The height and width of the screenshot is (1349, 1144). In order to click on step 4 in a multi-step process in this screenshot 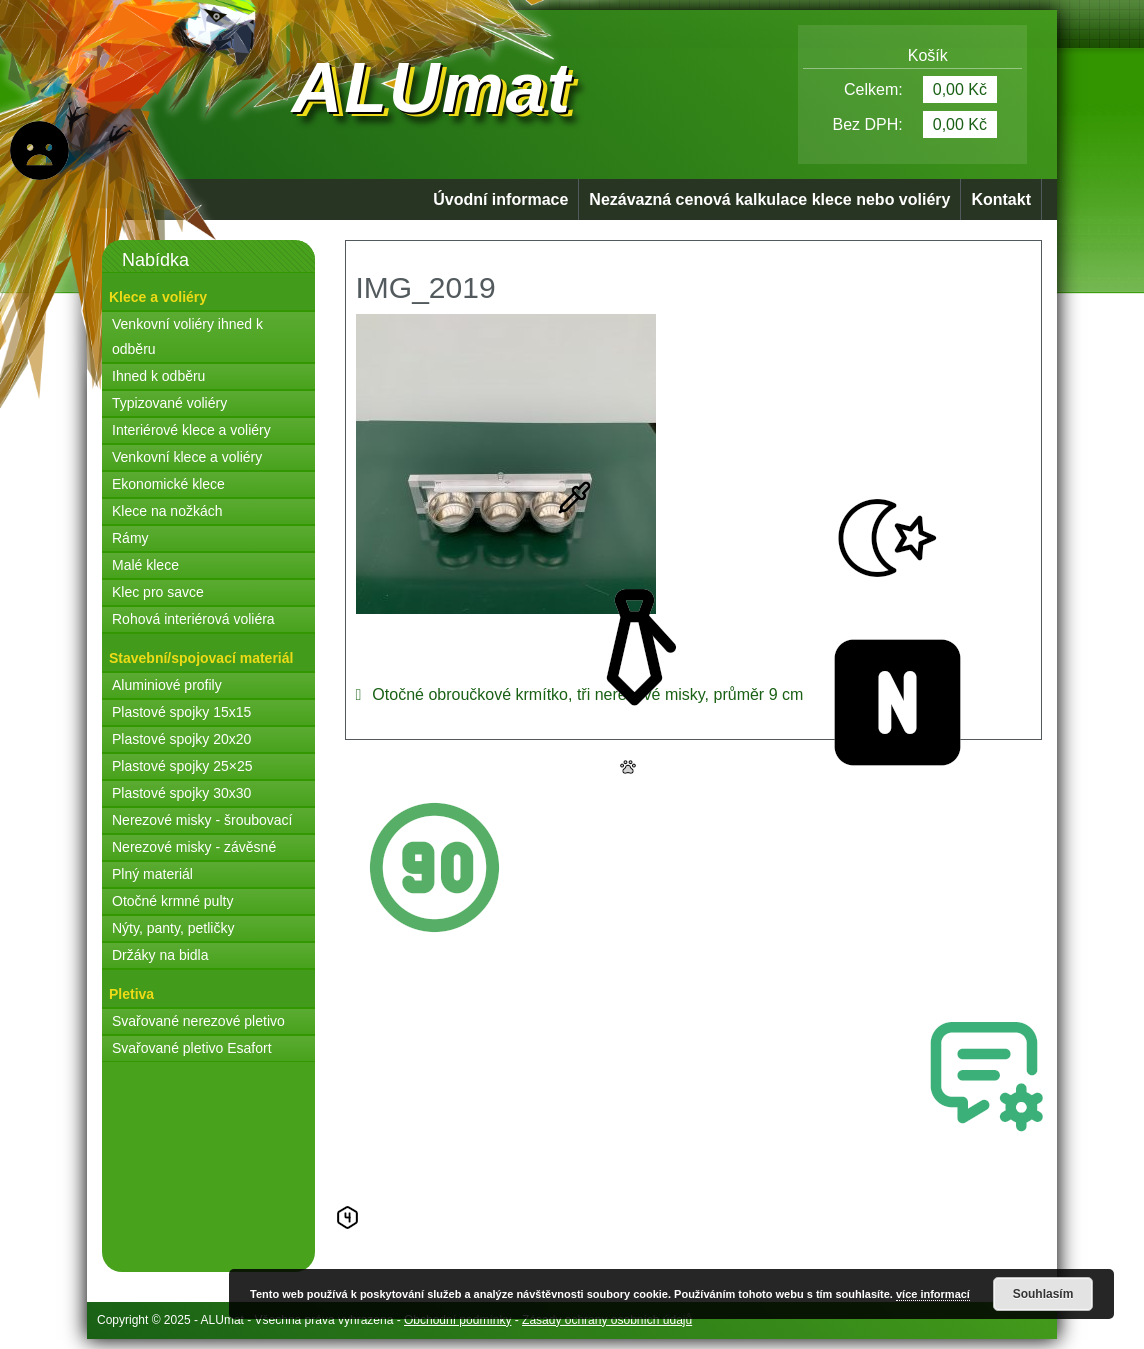, I will do `click(347, 1217)`.